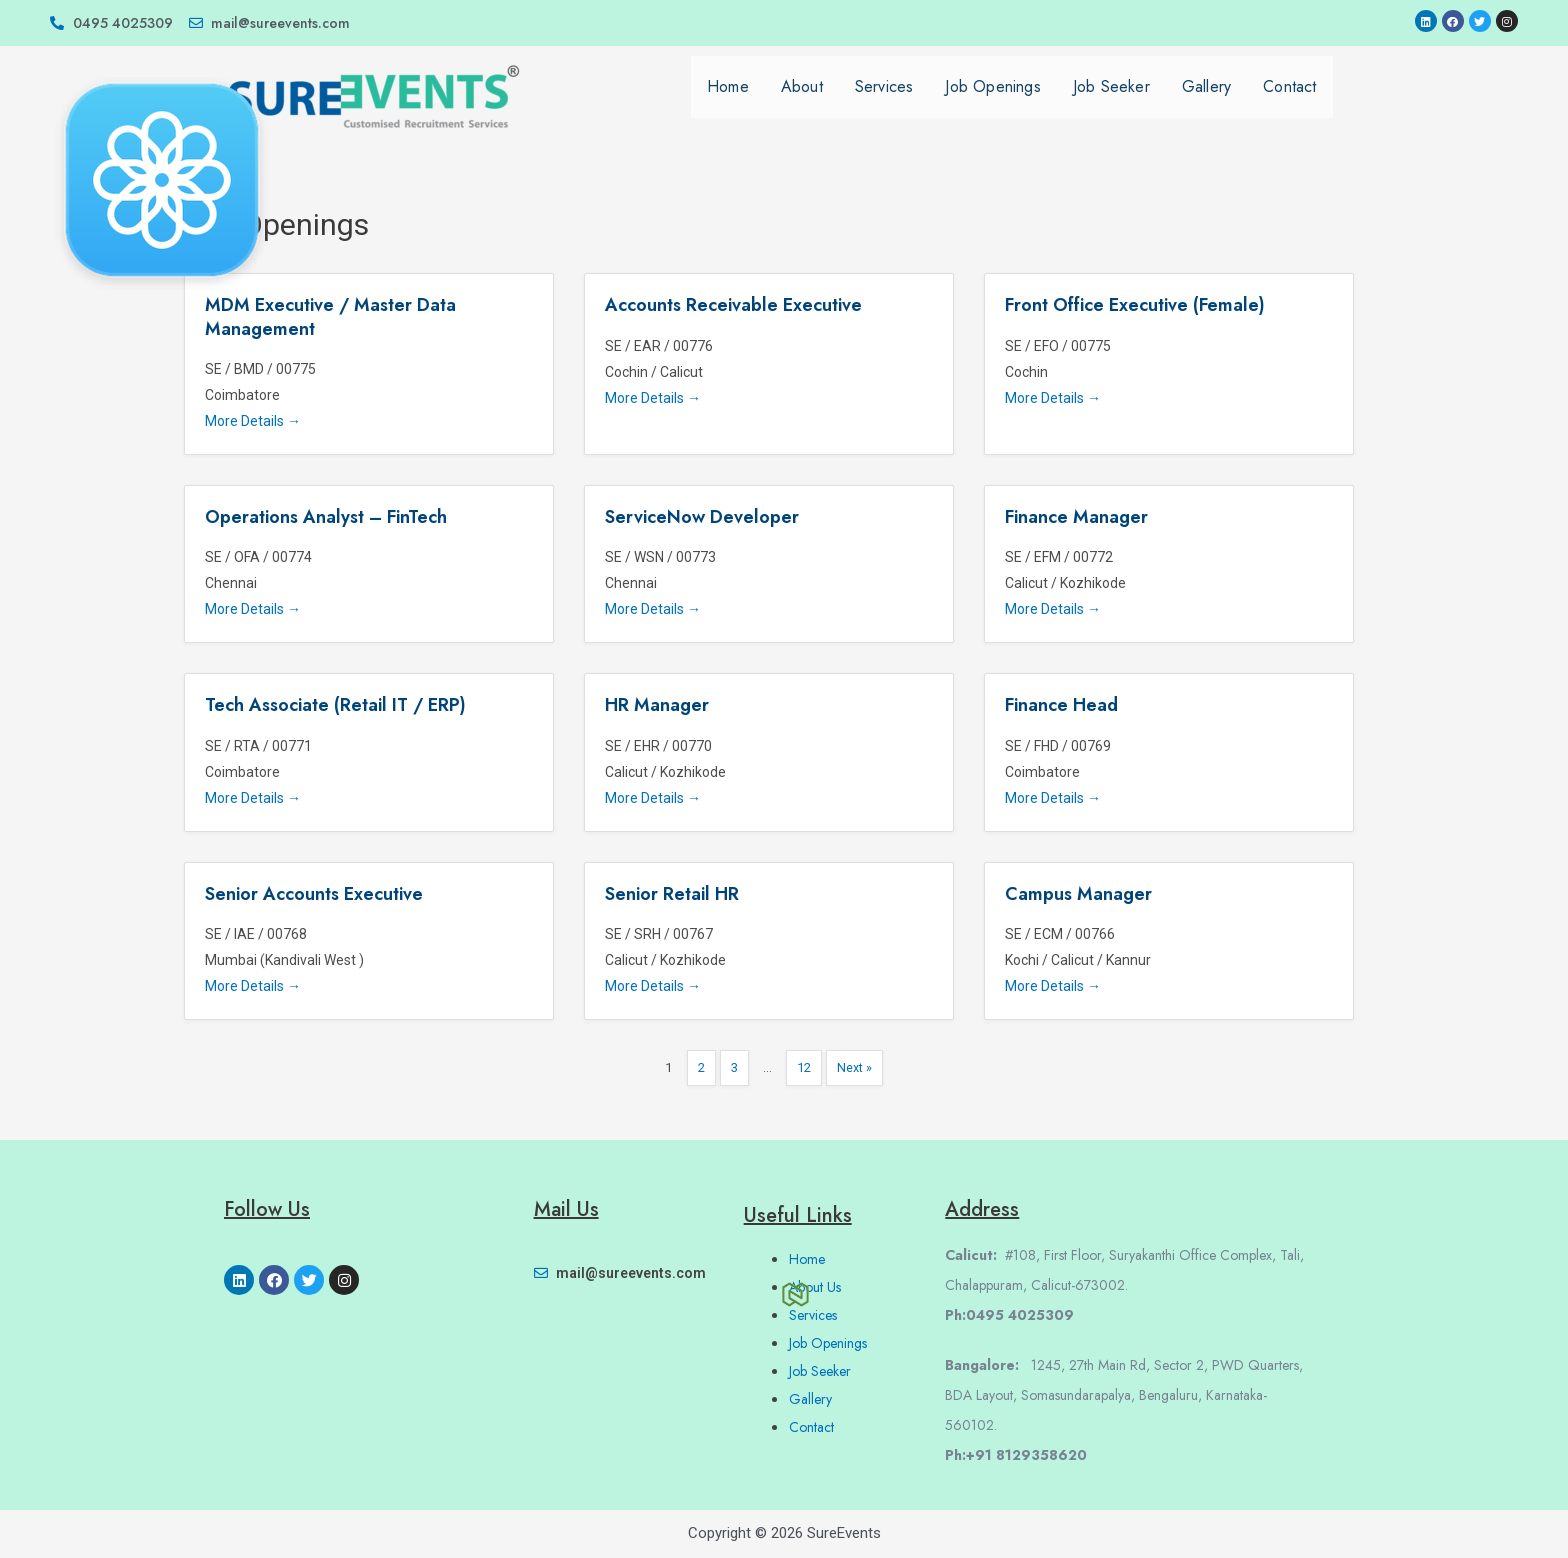 Image resolution: width=1568 pixels, height=1558 pixels. I want to click on open graphics or design applications, so click(162, 180).